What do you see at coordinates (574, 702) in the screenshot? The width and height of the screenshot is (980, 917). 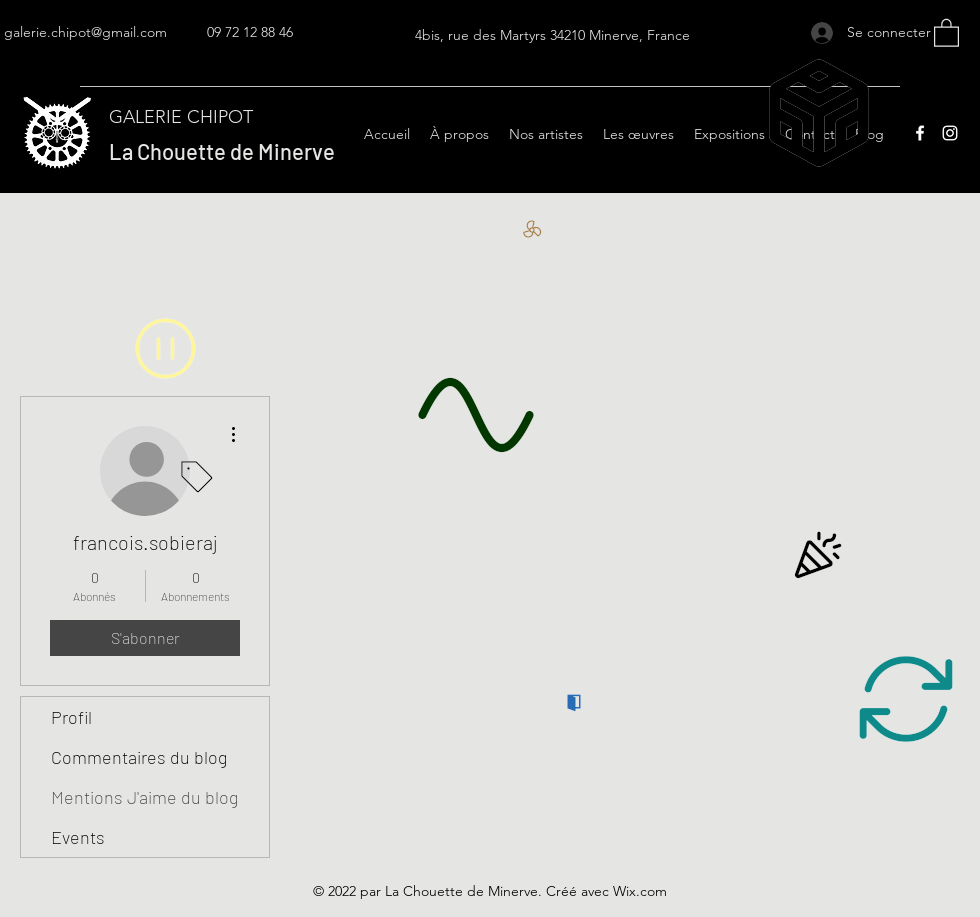 I see `switch to dual-screen or split-view mode` at bounding box center [574, 702].